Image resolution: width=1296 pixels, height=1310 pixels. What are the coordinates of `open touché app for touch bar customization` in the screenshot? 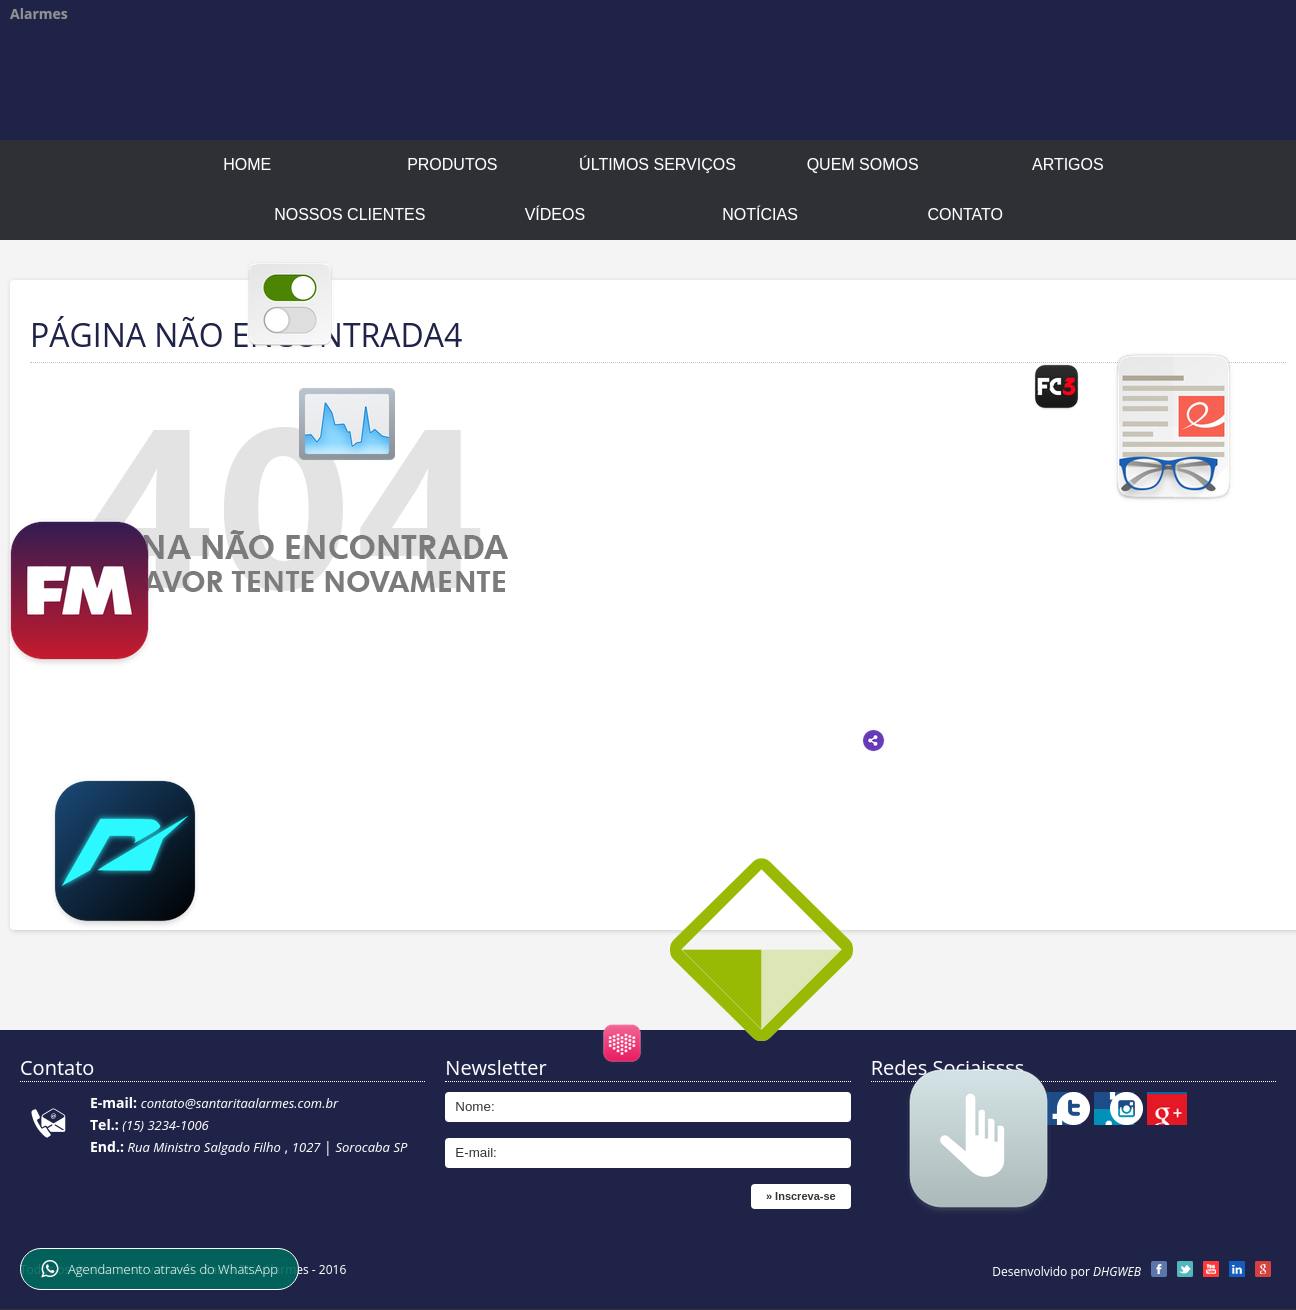 It's located at (978, 1138).